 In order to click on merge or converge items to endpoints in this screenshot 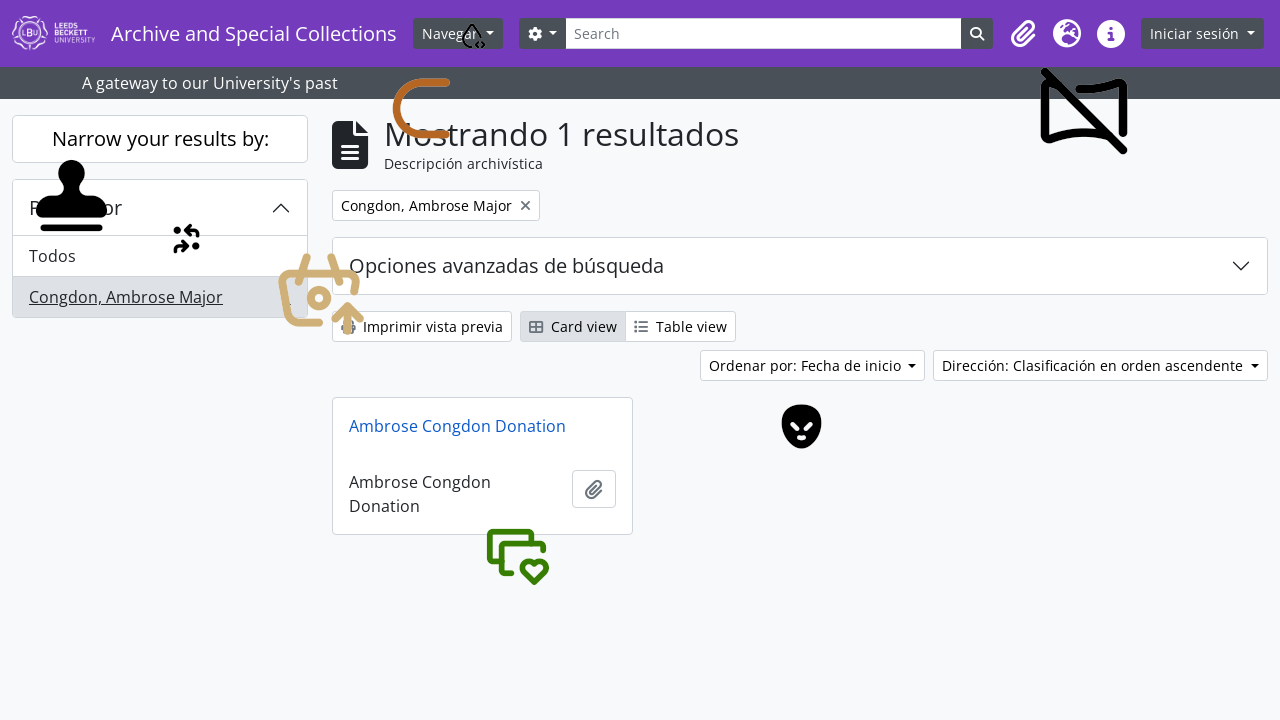, I will do `click(186, 239)`.